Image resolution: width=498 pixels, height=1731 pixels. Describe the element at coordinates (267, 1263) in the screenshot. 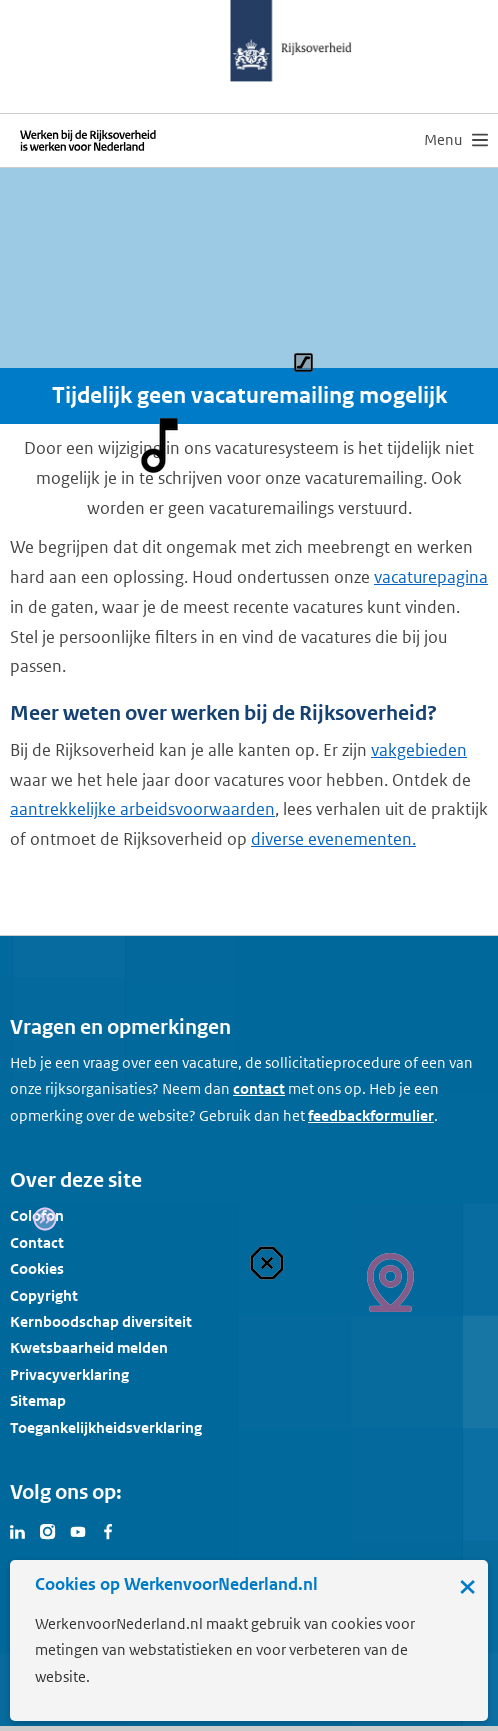

I see `stop or cancel an action` at that location.